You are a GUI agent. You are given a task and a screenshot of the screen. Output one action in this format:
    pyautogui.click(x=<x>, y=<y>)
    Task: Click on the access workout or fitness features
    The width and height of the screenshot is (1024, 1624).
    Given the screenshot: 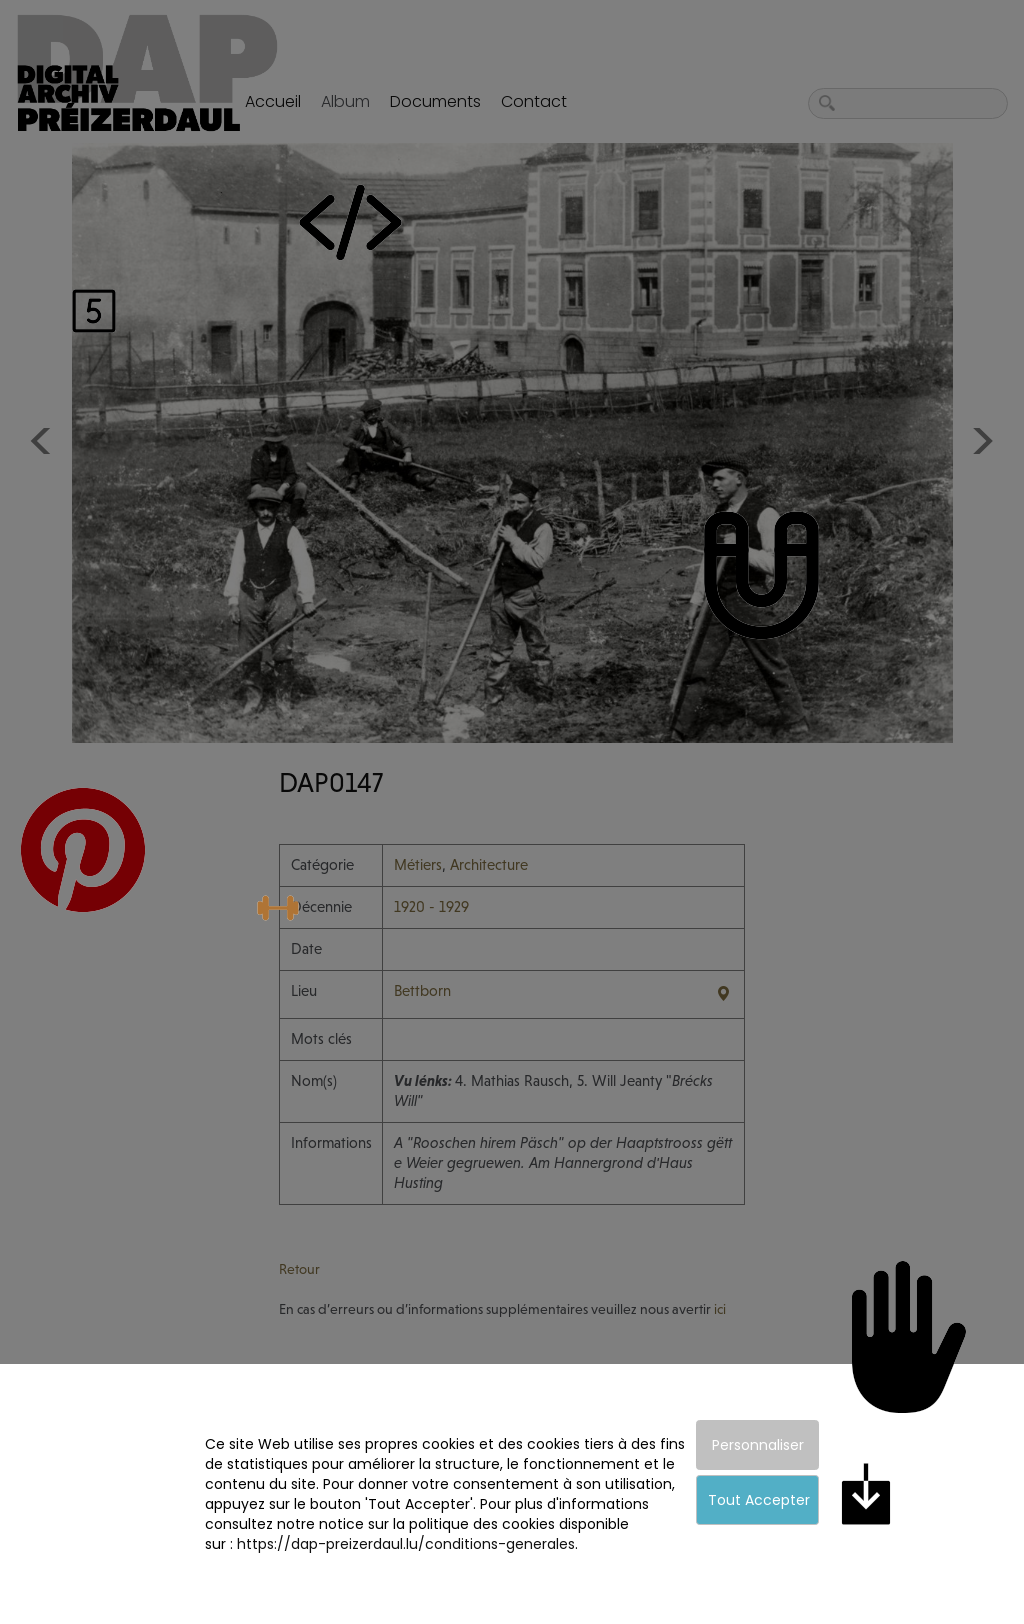 What is the action you would take?
    pyautogui.click(x=278, y=908)
    